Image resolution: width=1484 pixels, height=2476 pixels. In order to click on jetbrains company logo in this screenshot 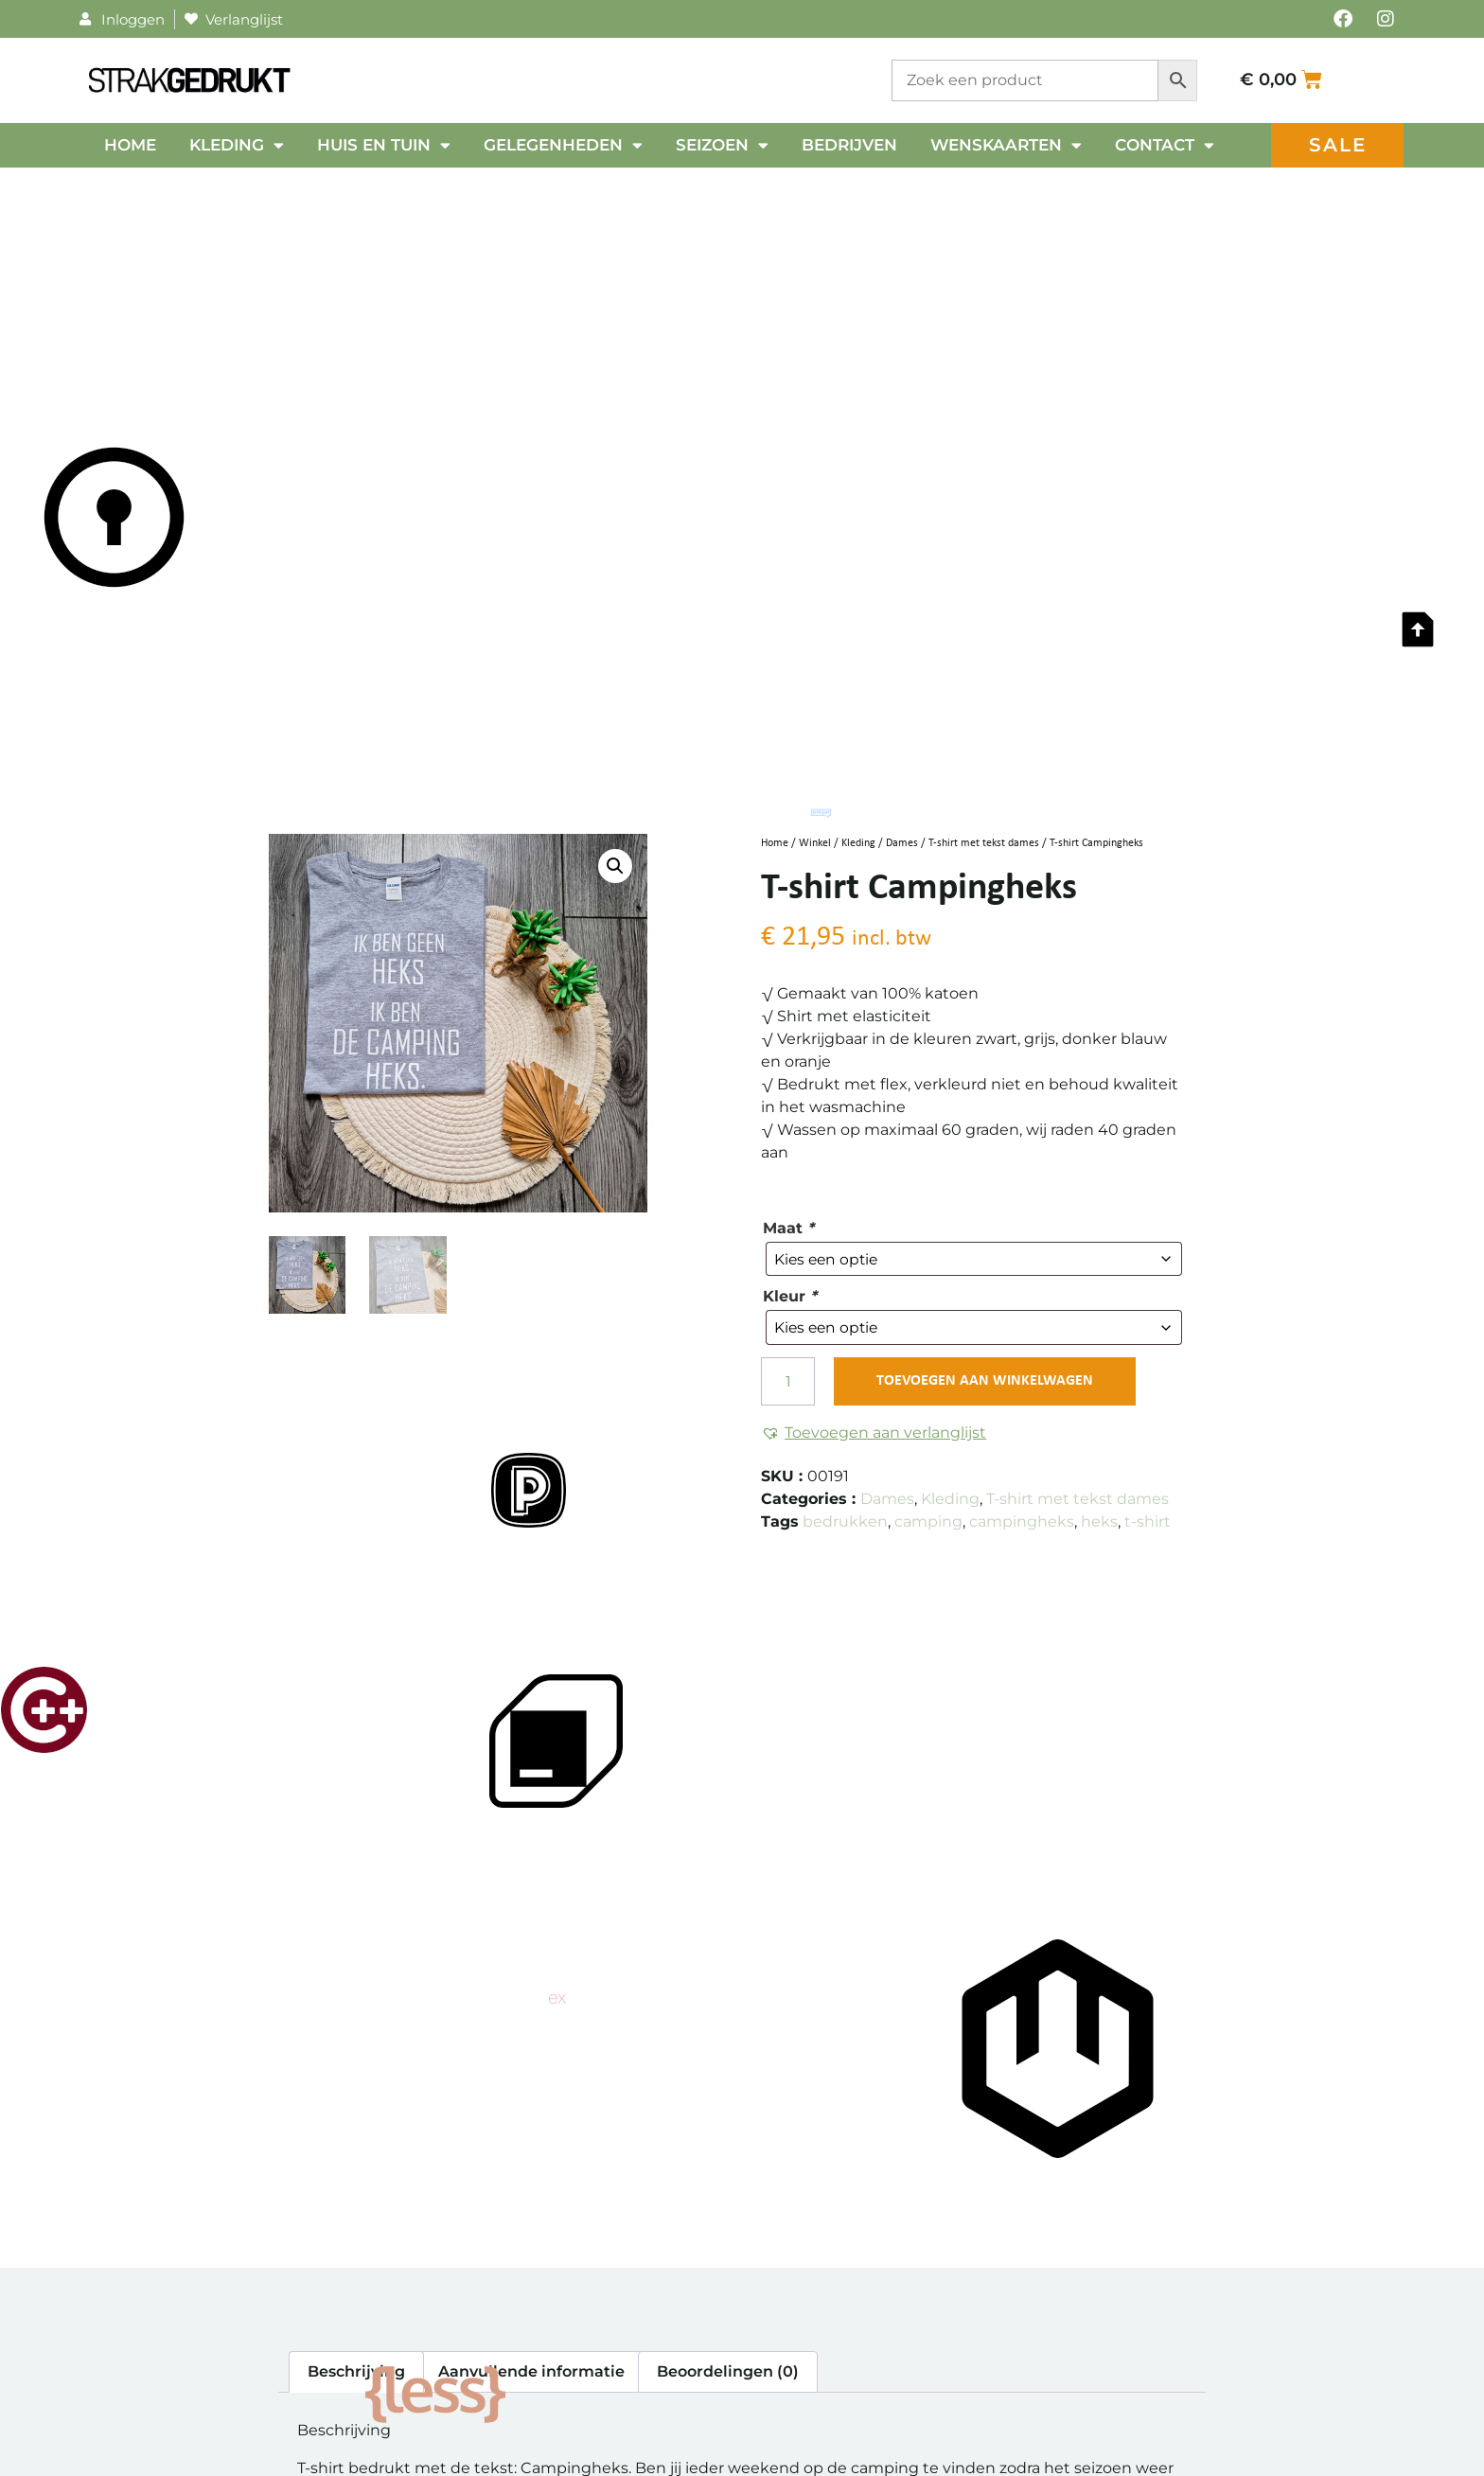, I will do `click(556, 1741)`.